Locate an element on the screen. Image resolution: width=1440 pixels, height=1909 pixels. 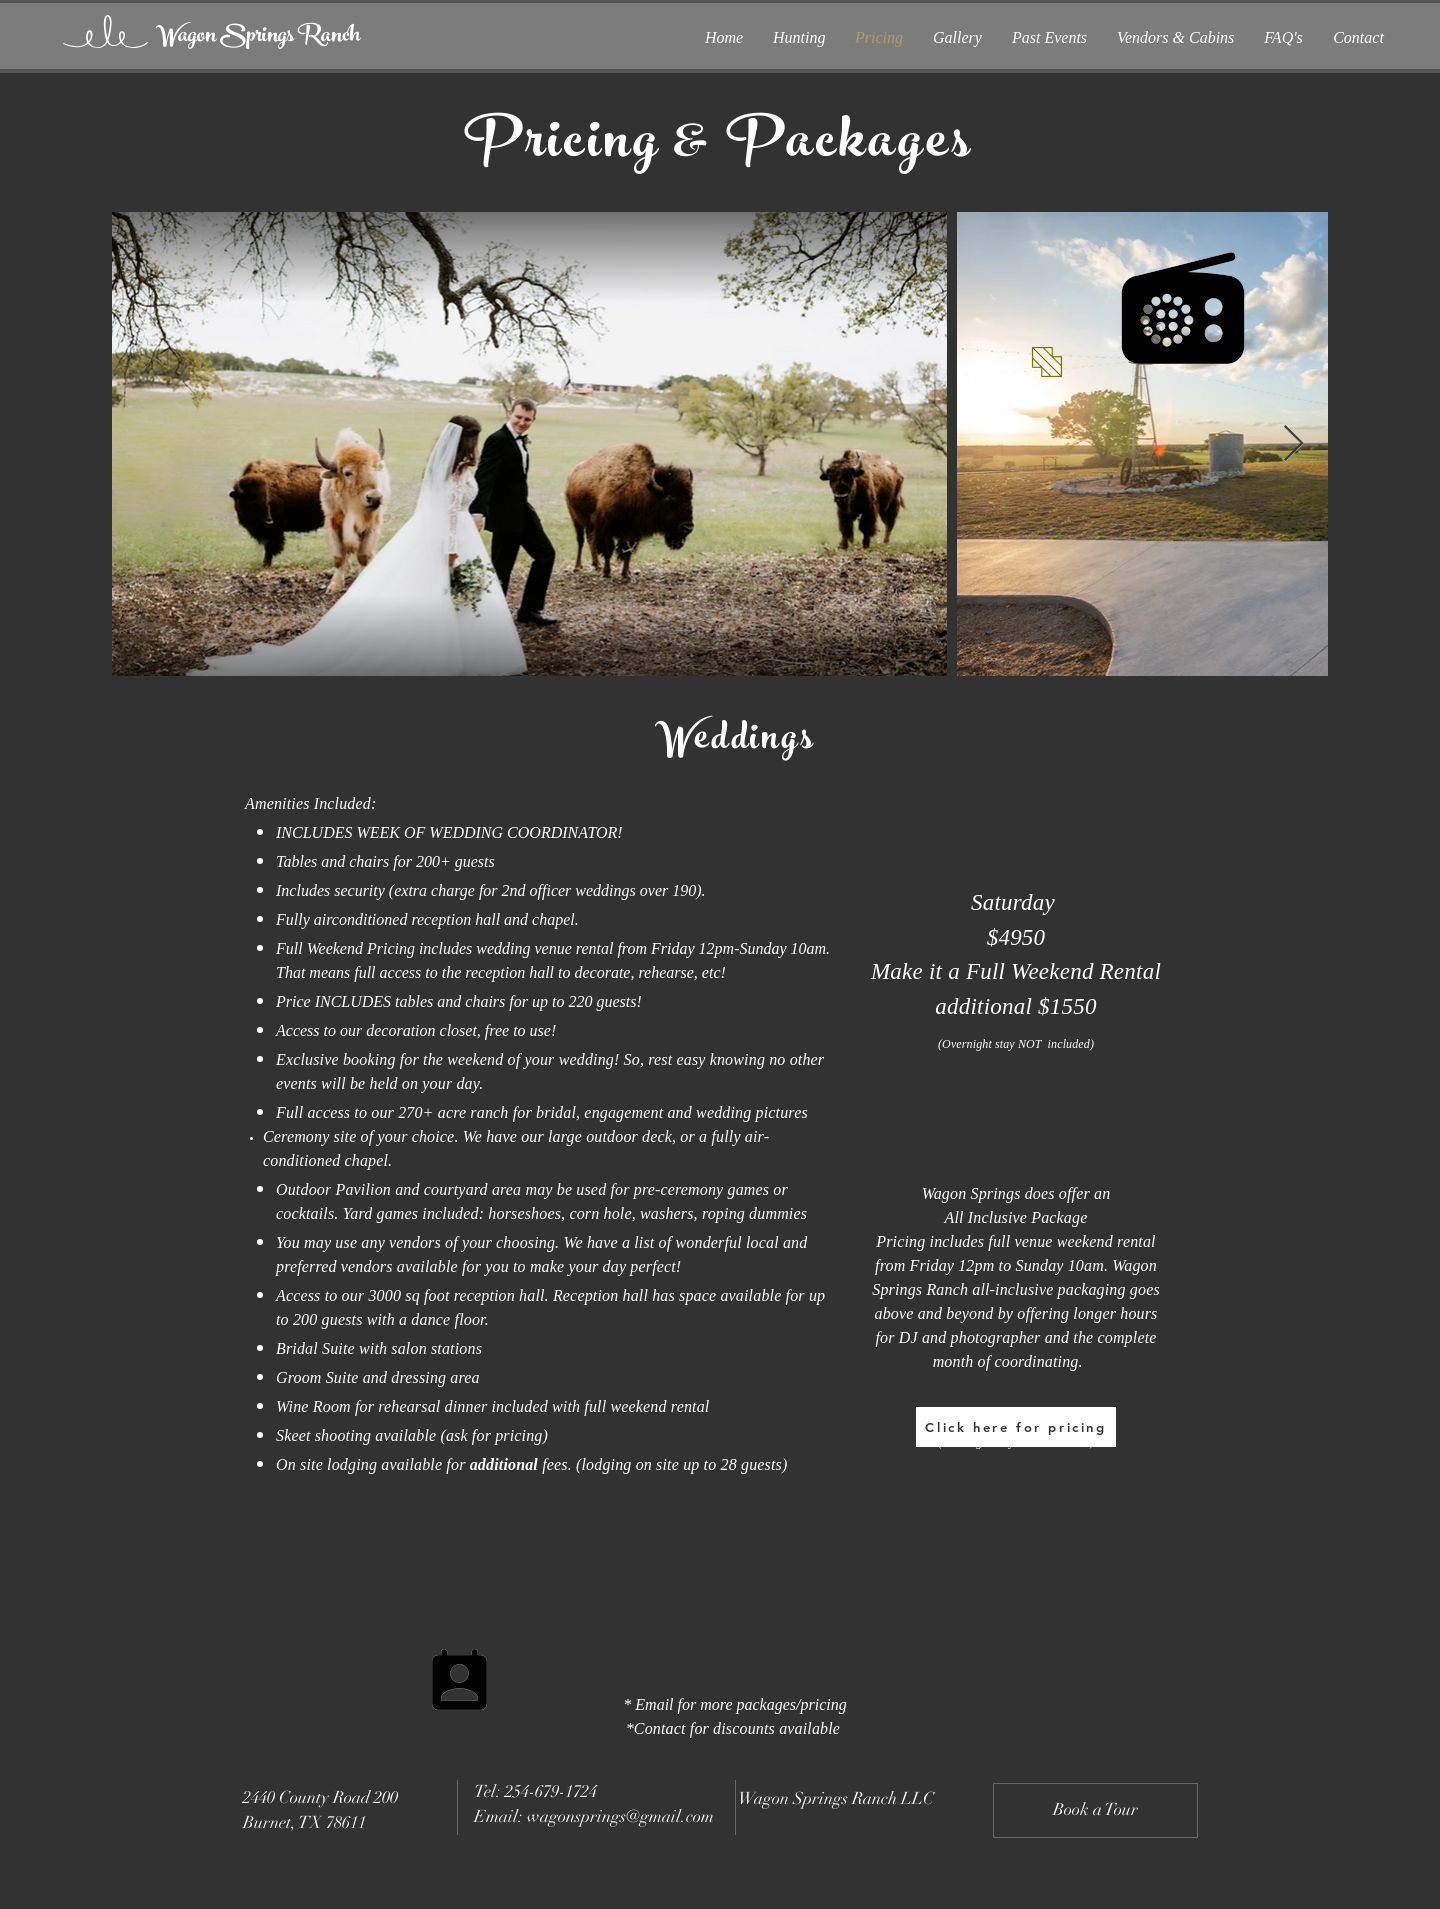
view contact's calendar or schedule is located at coordinates (459, 1682).